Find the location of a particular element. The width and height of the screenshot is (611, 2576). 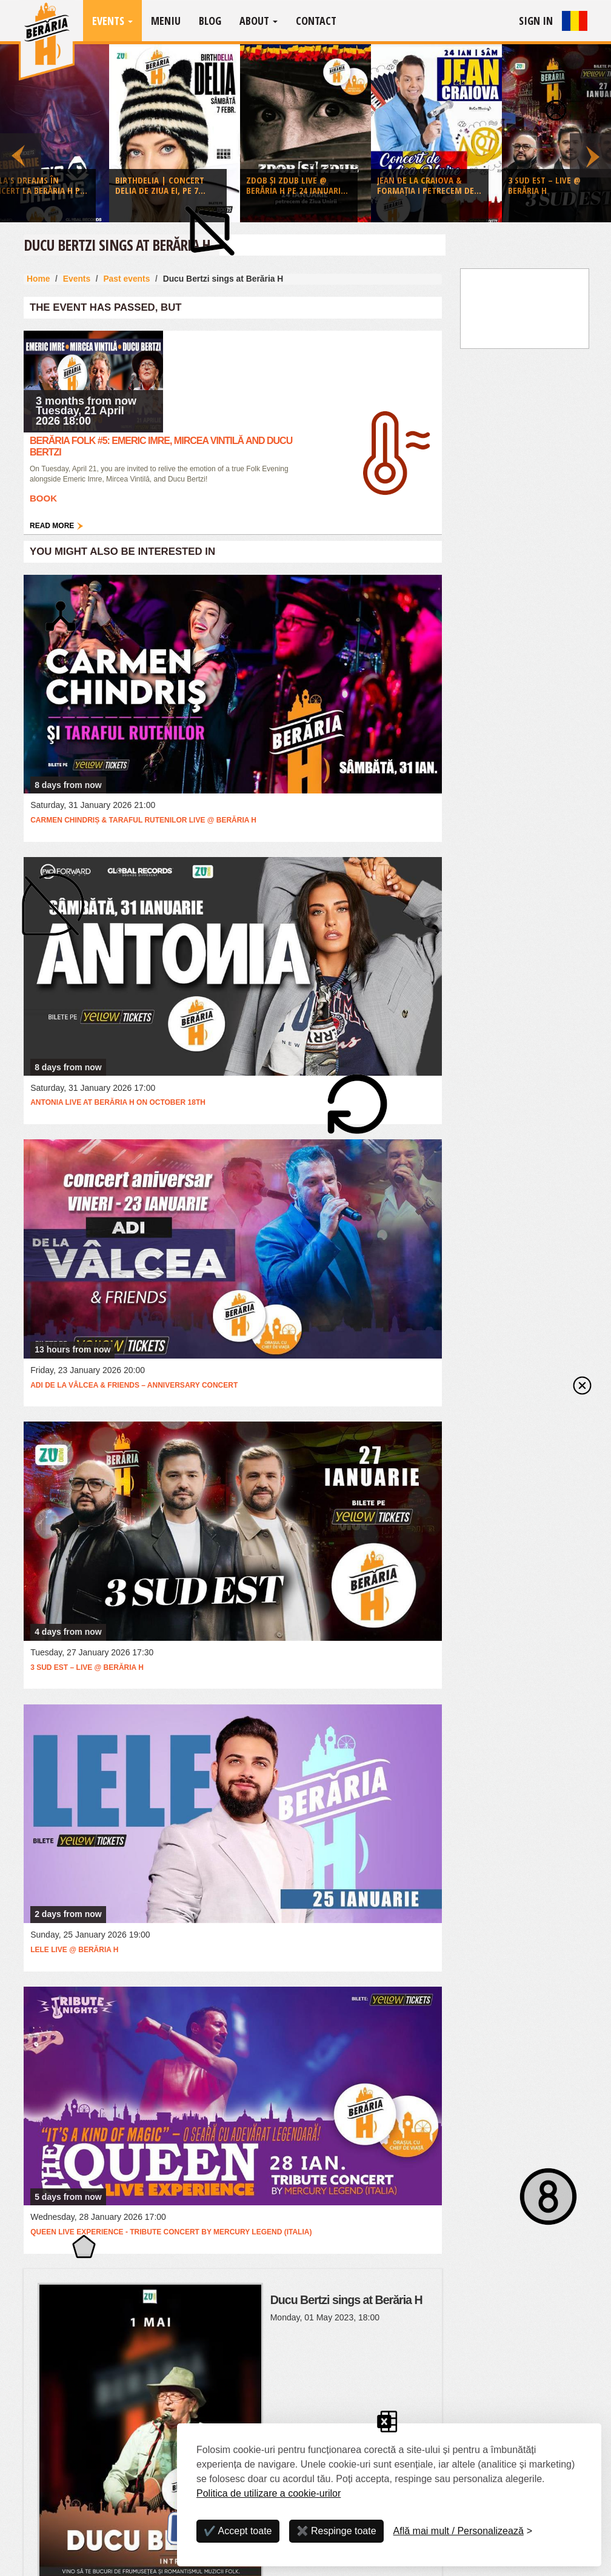

rate your experience as negative is located at coordinates (556, 110).